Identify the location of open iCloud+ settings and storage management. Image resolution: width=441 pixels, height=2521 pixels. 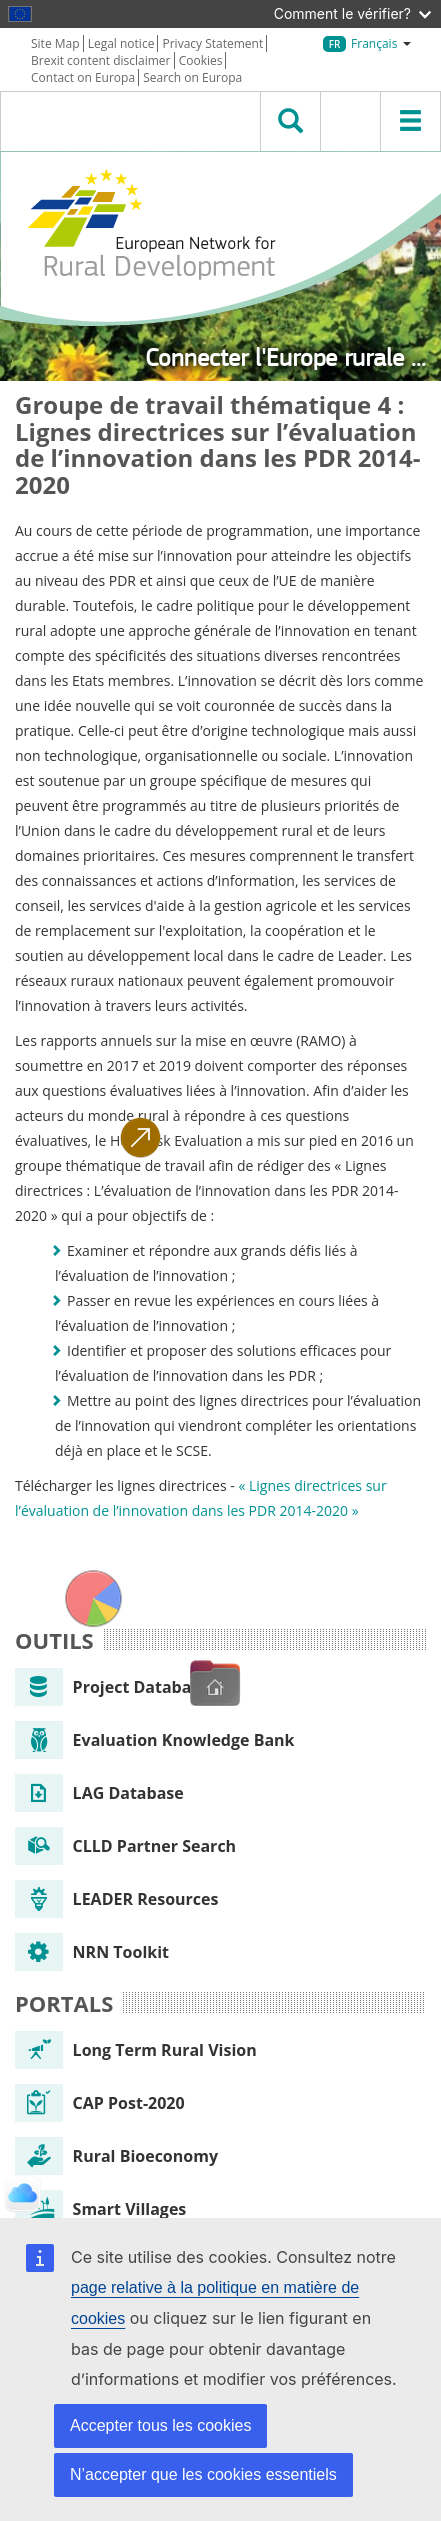
(22, 2193).